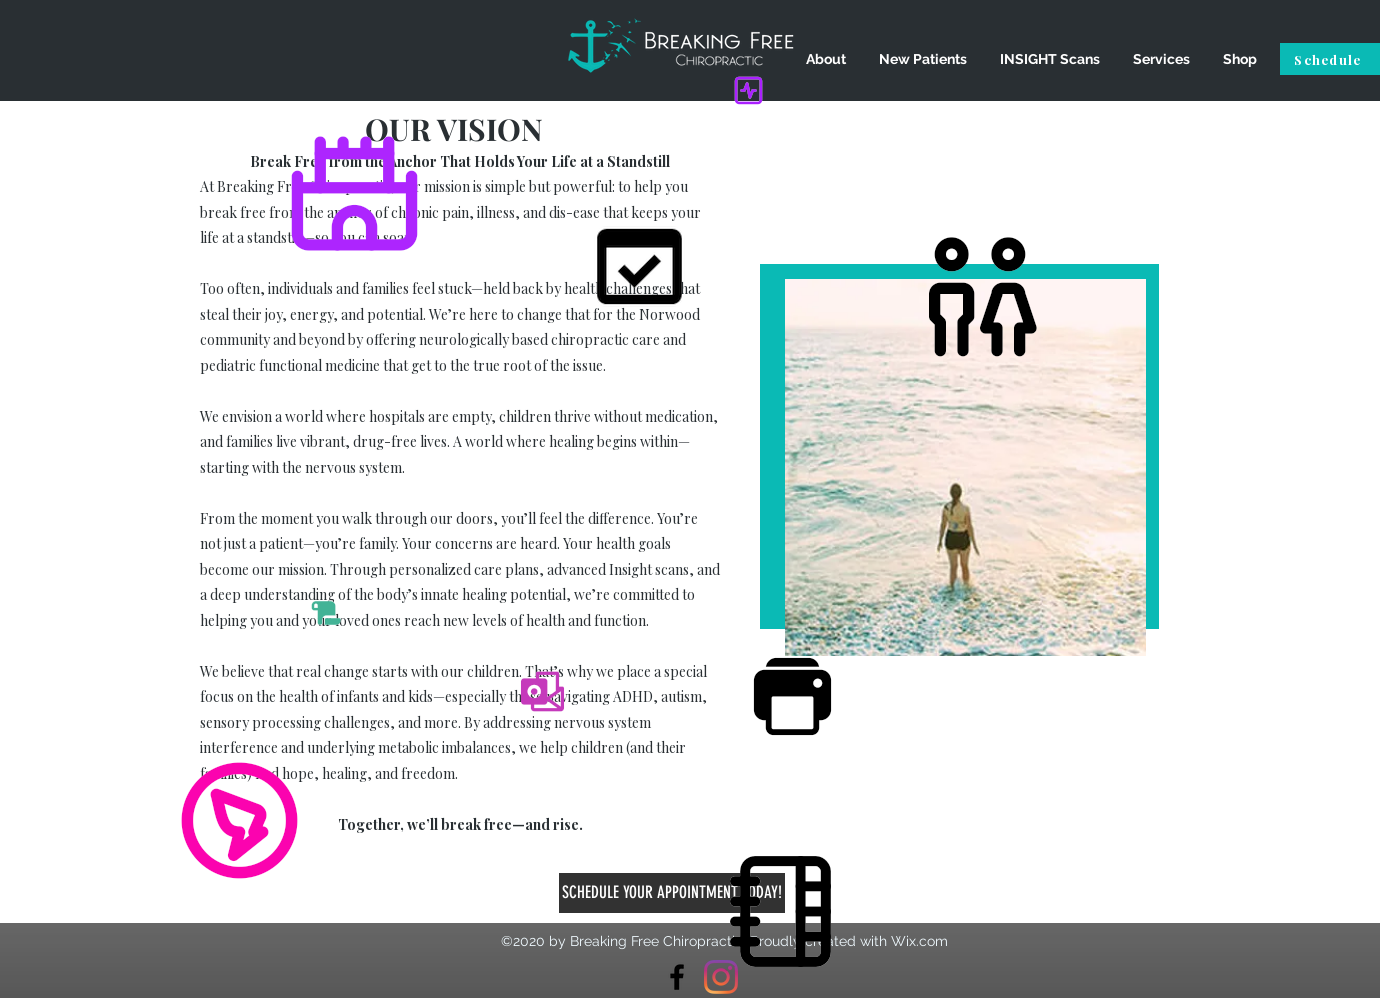  Describe the element at coordinates (792, 696) in the screenshot. I see `print this document` at that location.